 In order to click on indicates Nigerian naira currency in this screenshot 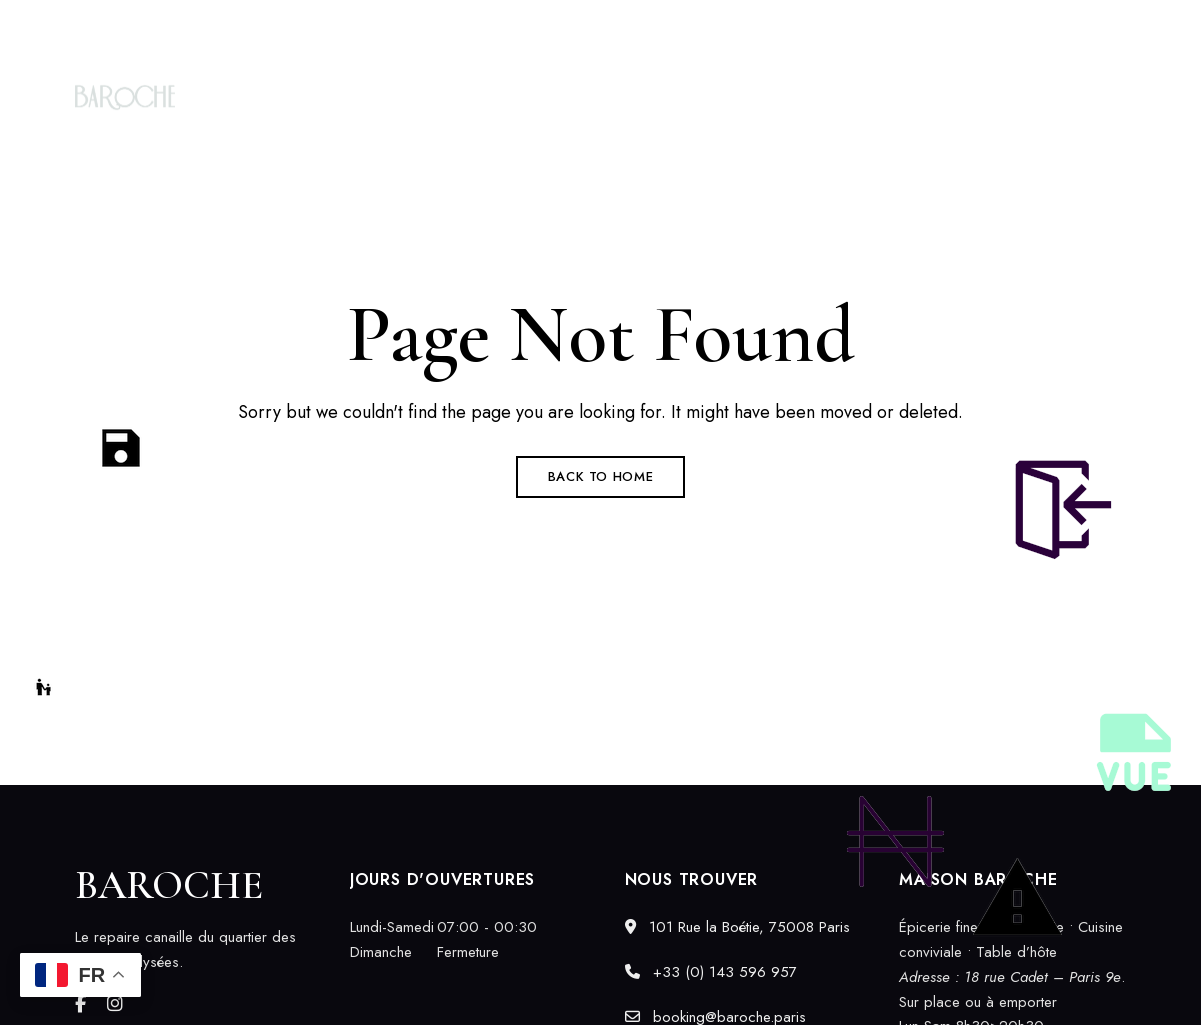, I will do `click(895, 841)`.